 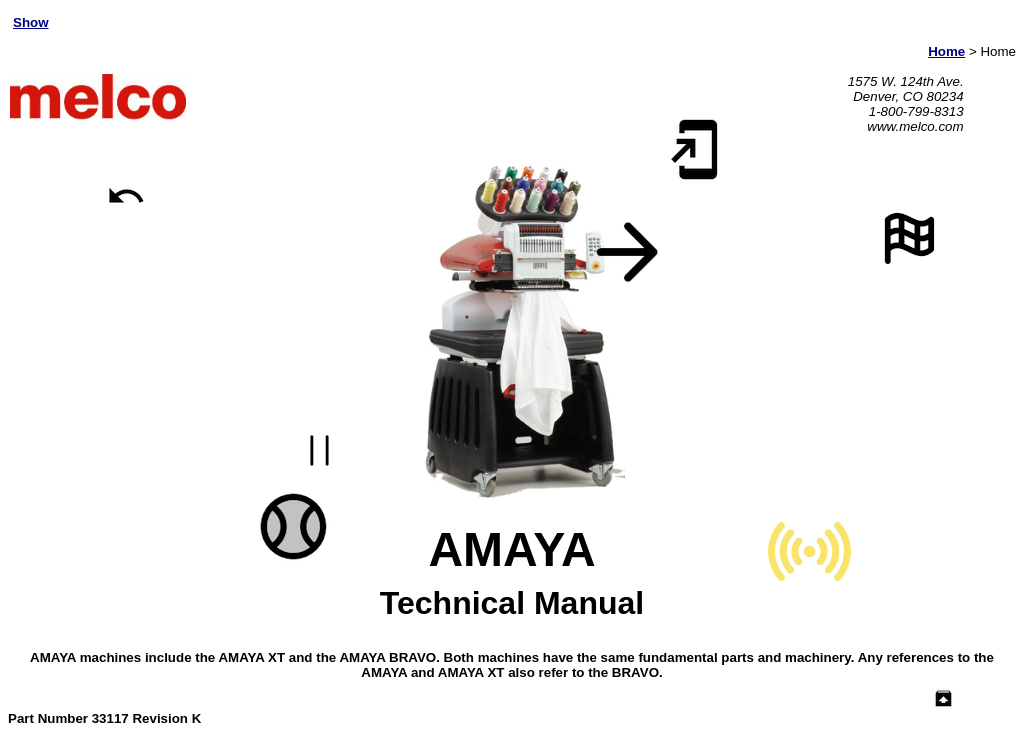 I want to click on access radio or audio streaming, so click(x=809, y=551).